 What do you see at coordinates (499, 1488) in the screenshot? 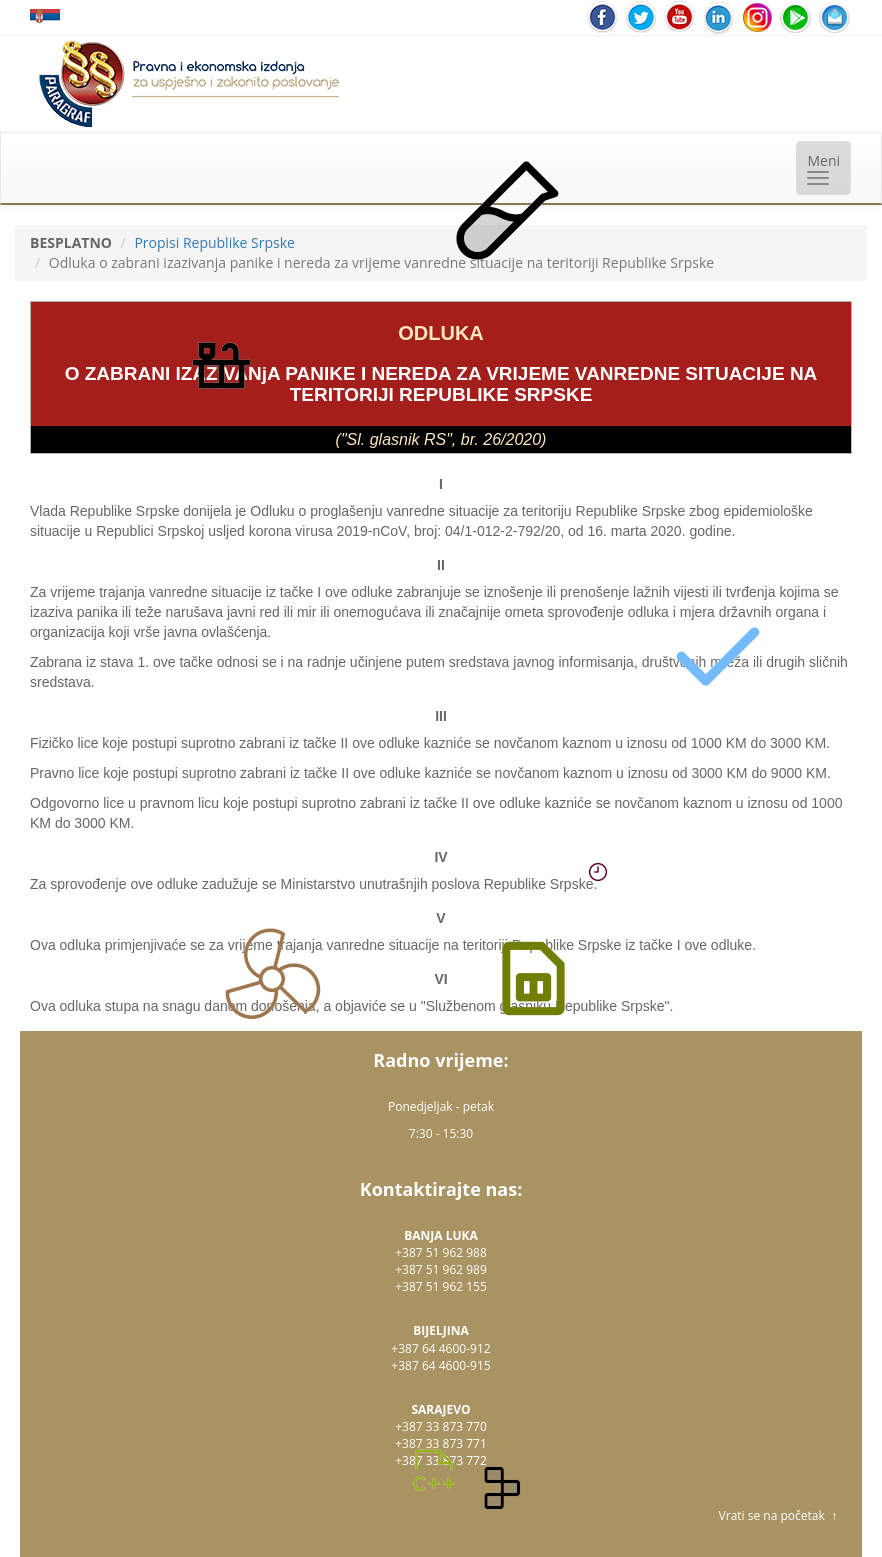
I see `open Replit coding environment` at bounding box center [499, 1488].